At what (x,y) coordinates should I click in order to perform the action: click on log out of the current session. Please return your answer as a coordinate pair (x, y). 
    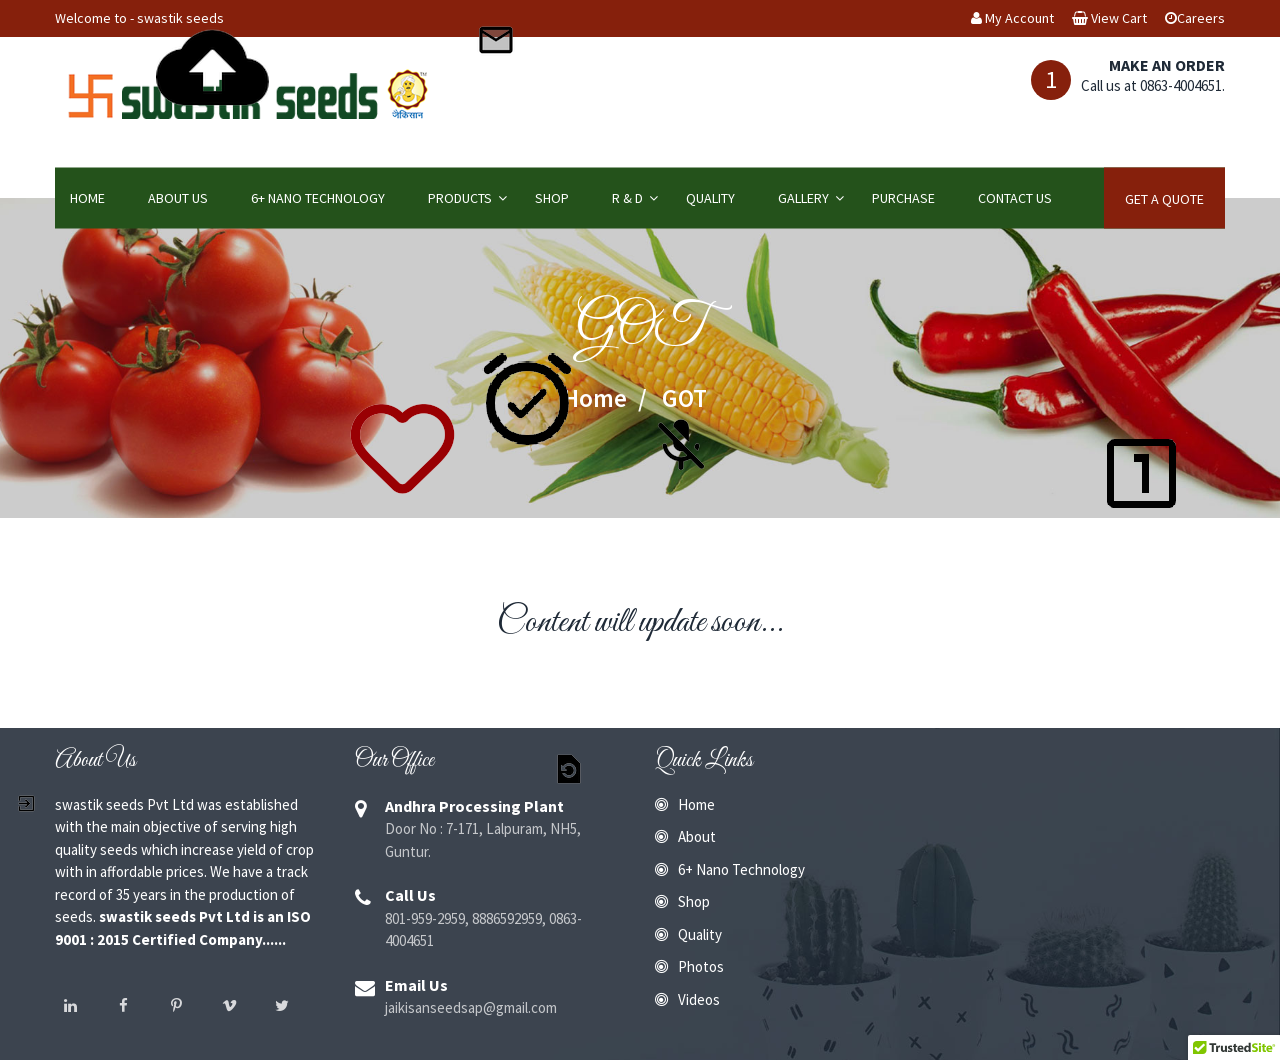
    Looking at the image, I should click on (26, 803).